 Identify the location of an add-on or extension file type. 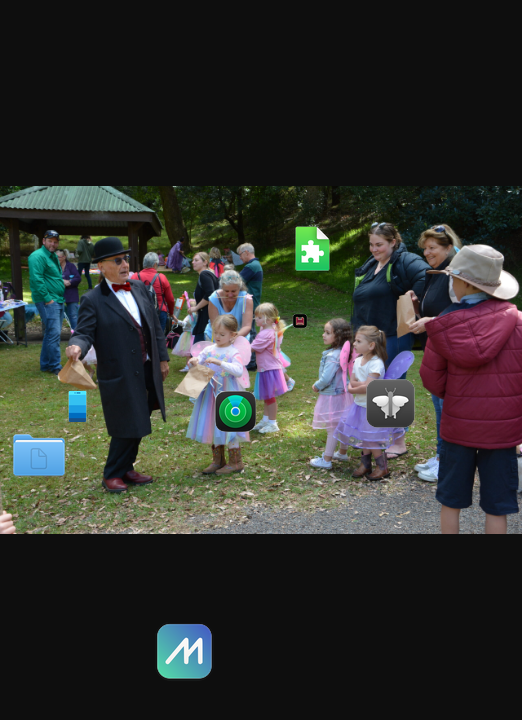
(312, 249).